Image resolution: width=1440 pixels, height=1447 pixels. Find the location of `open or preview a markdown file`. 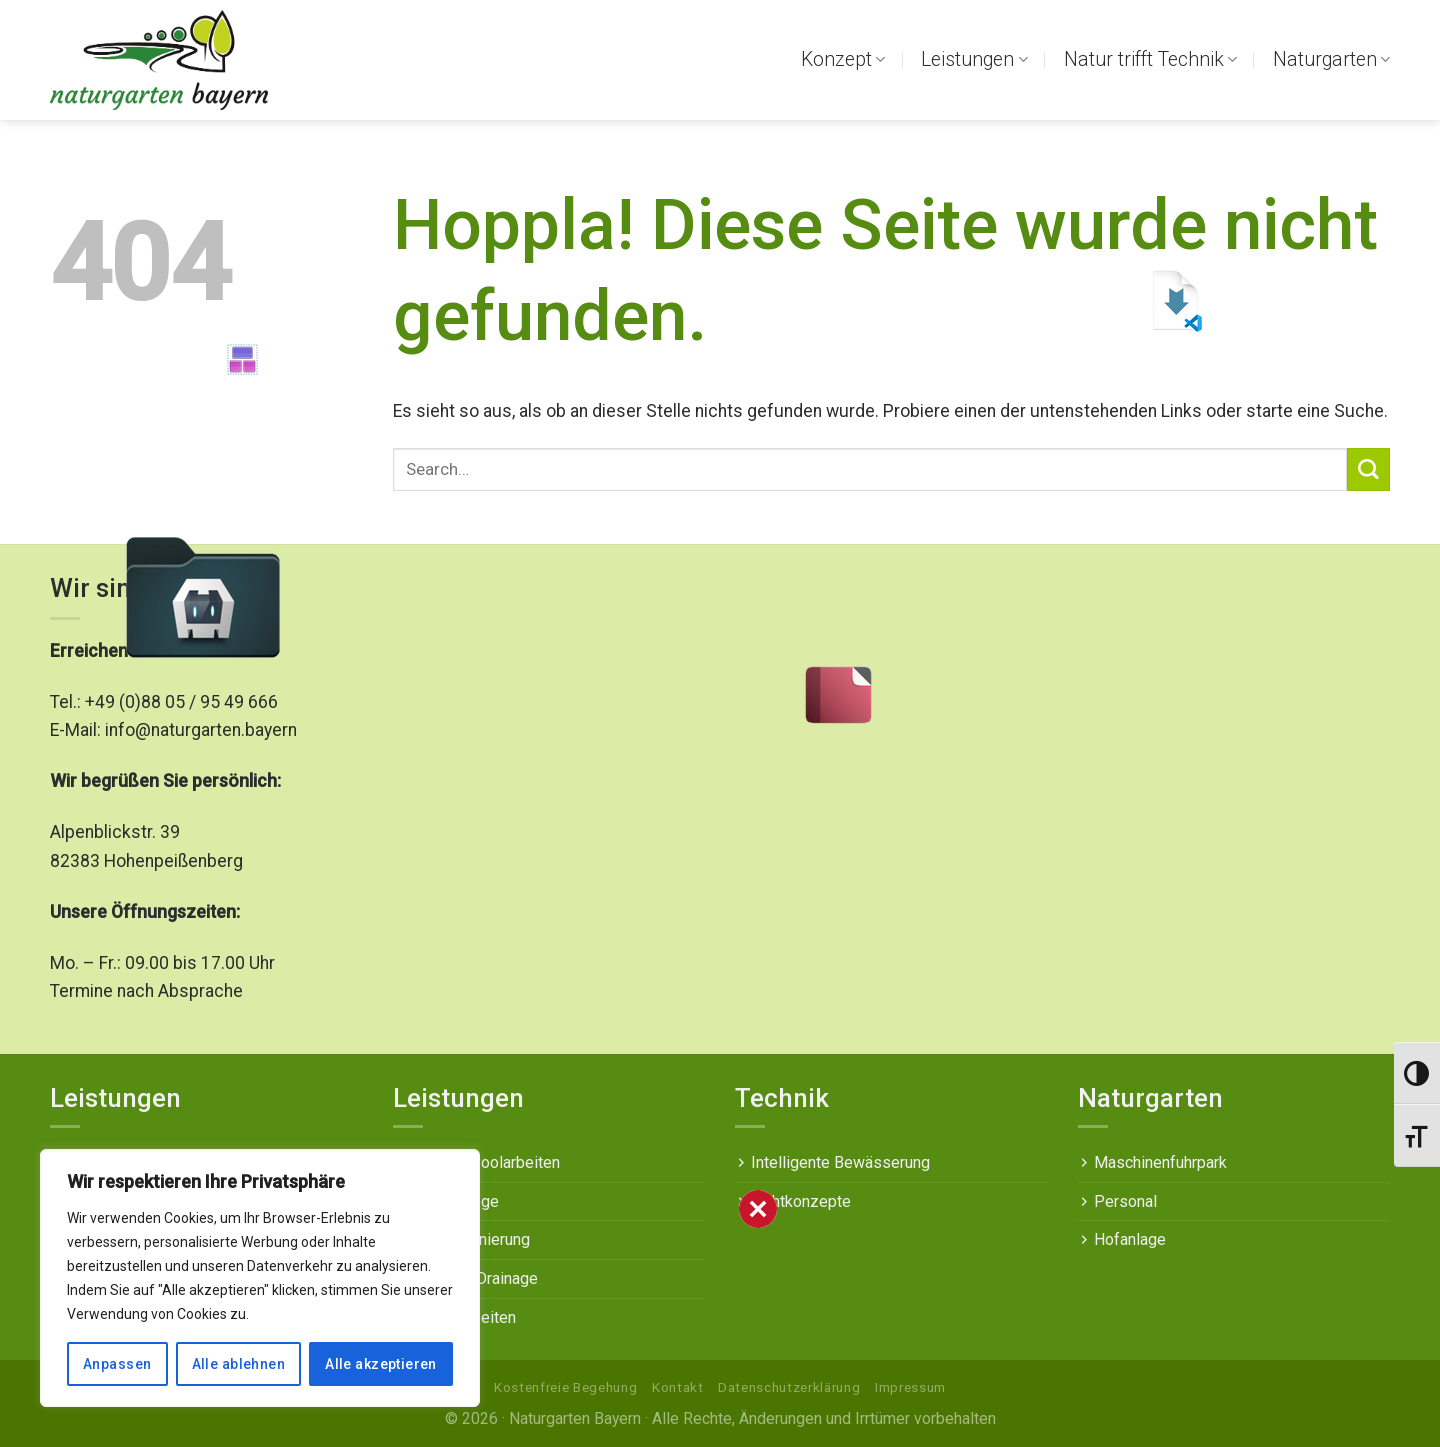

open or preview a markdown file is located at coordinates (1175, 301).